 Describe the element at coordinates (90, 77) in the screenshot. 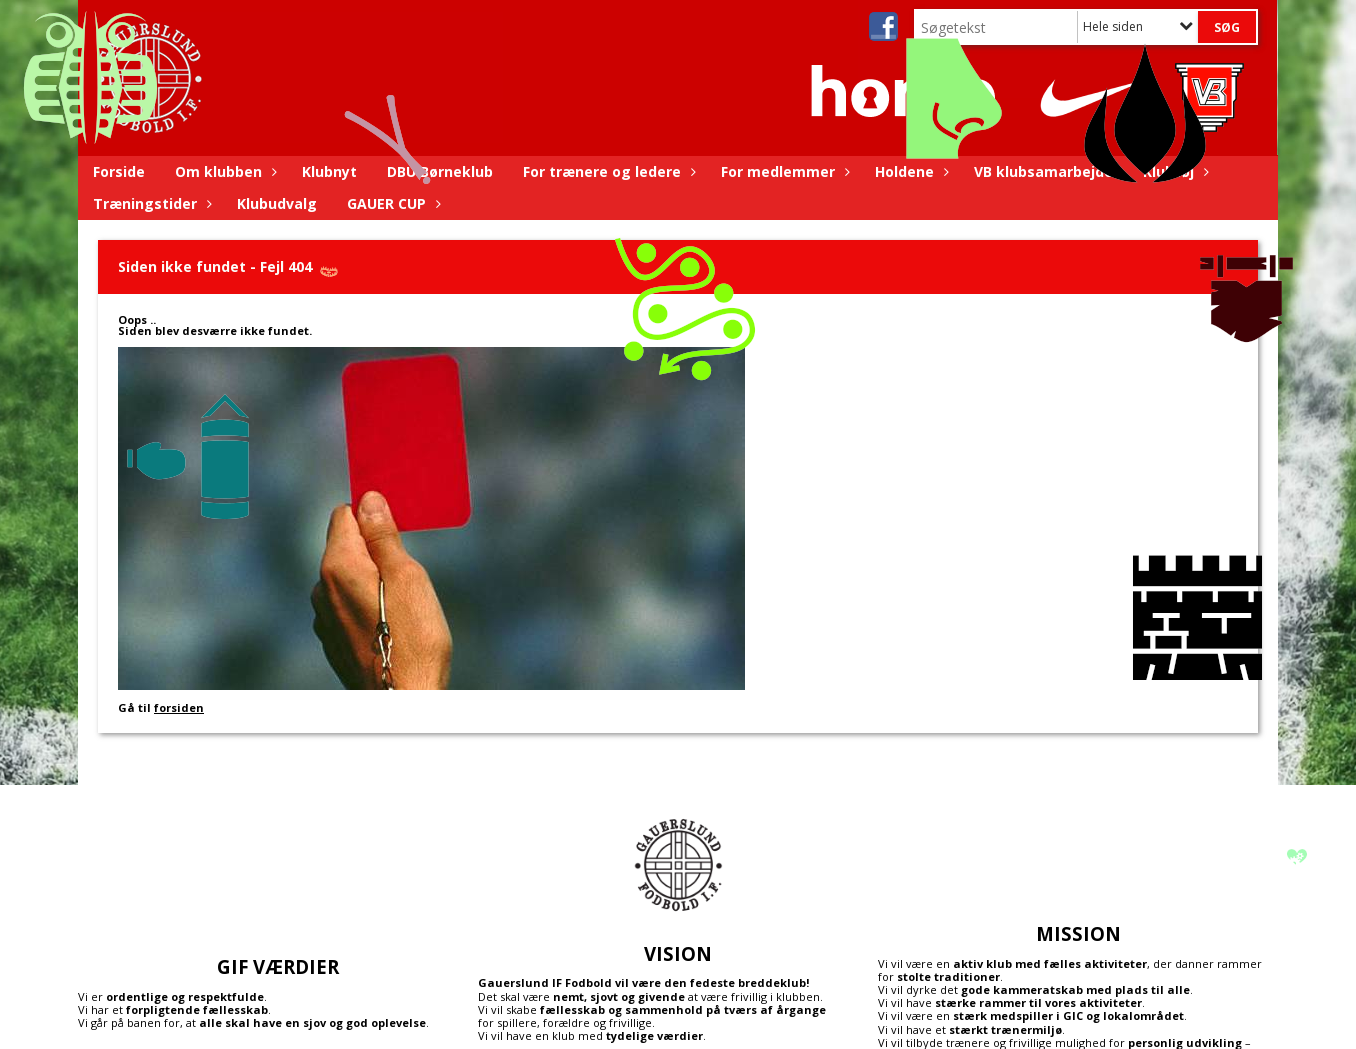

I see `decorative tribal or ethnic design element` at that location.